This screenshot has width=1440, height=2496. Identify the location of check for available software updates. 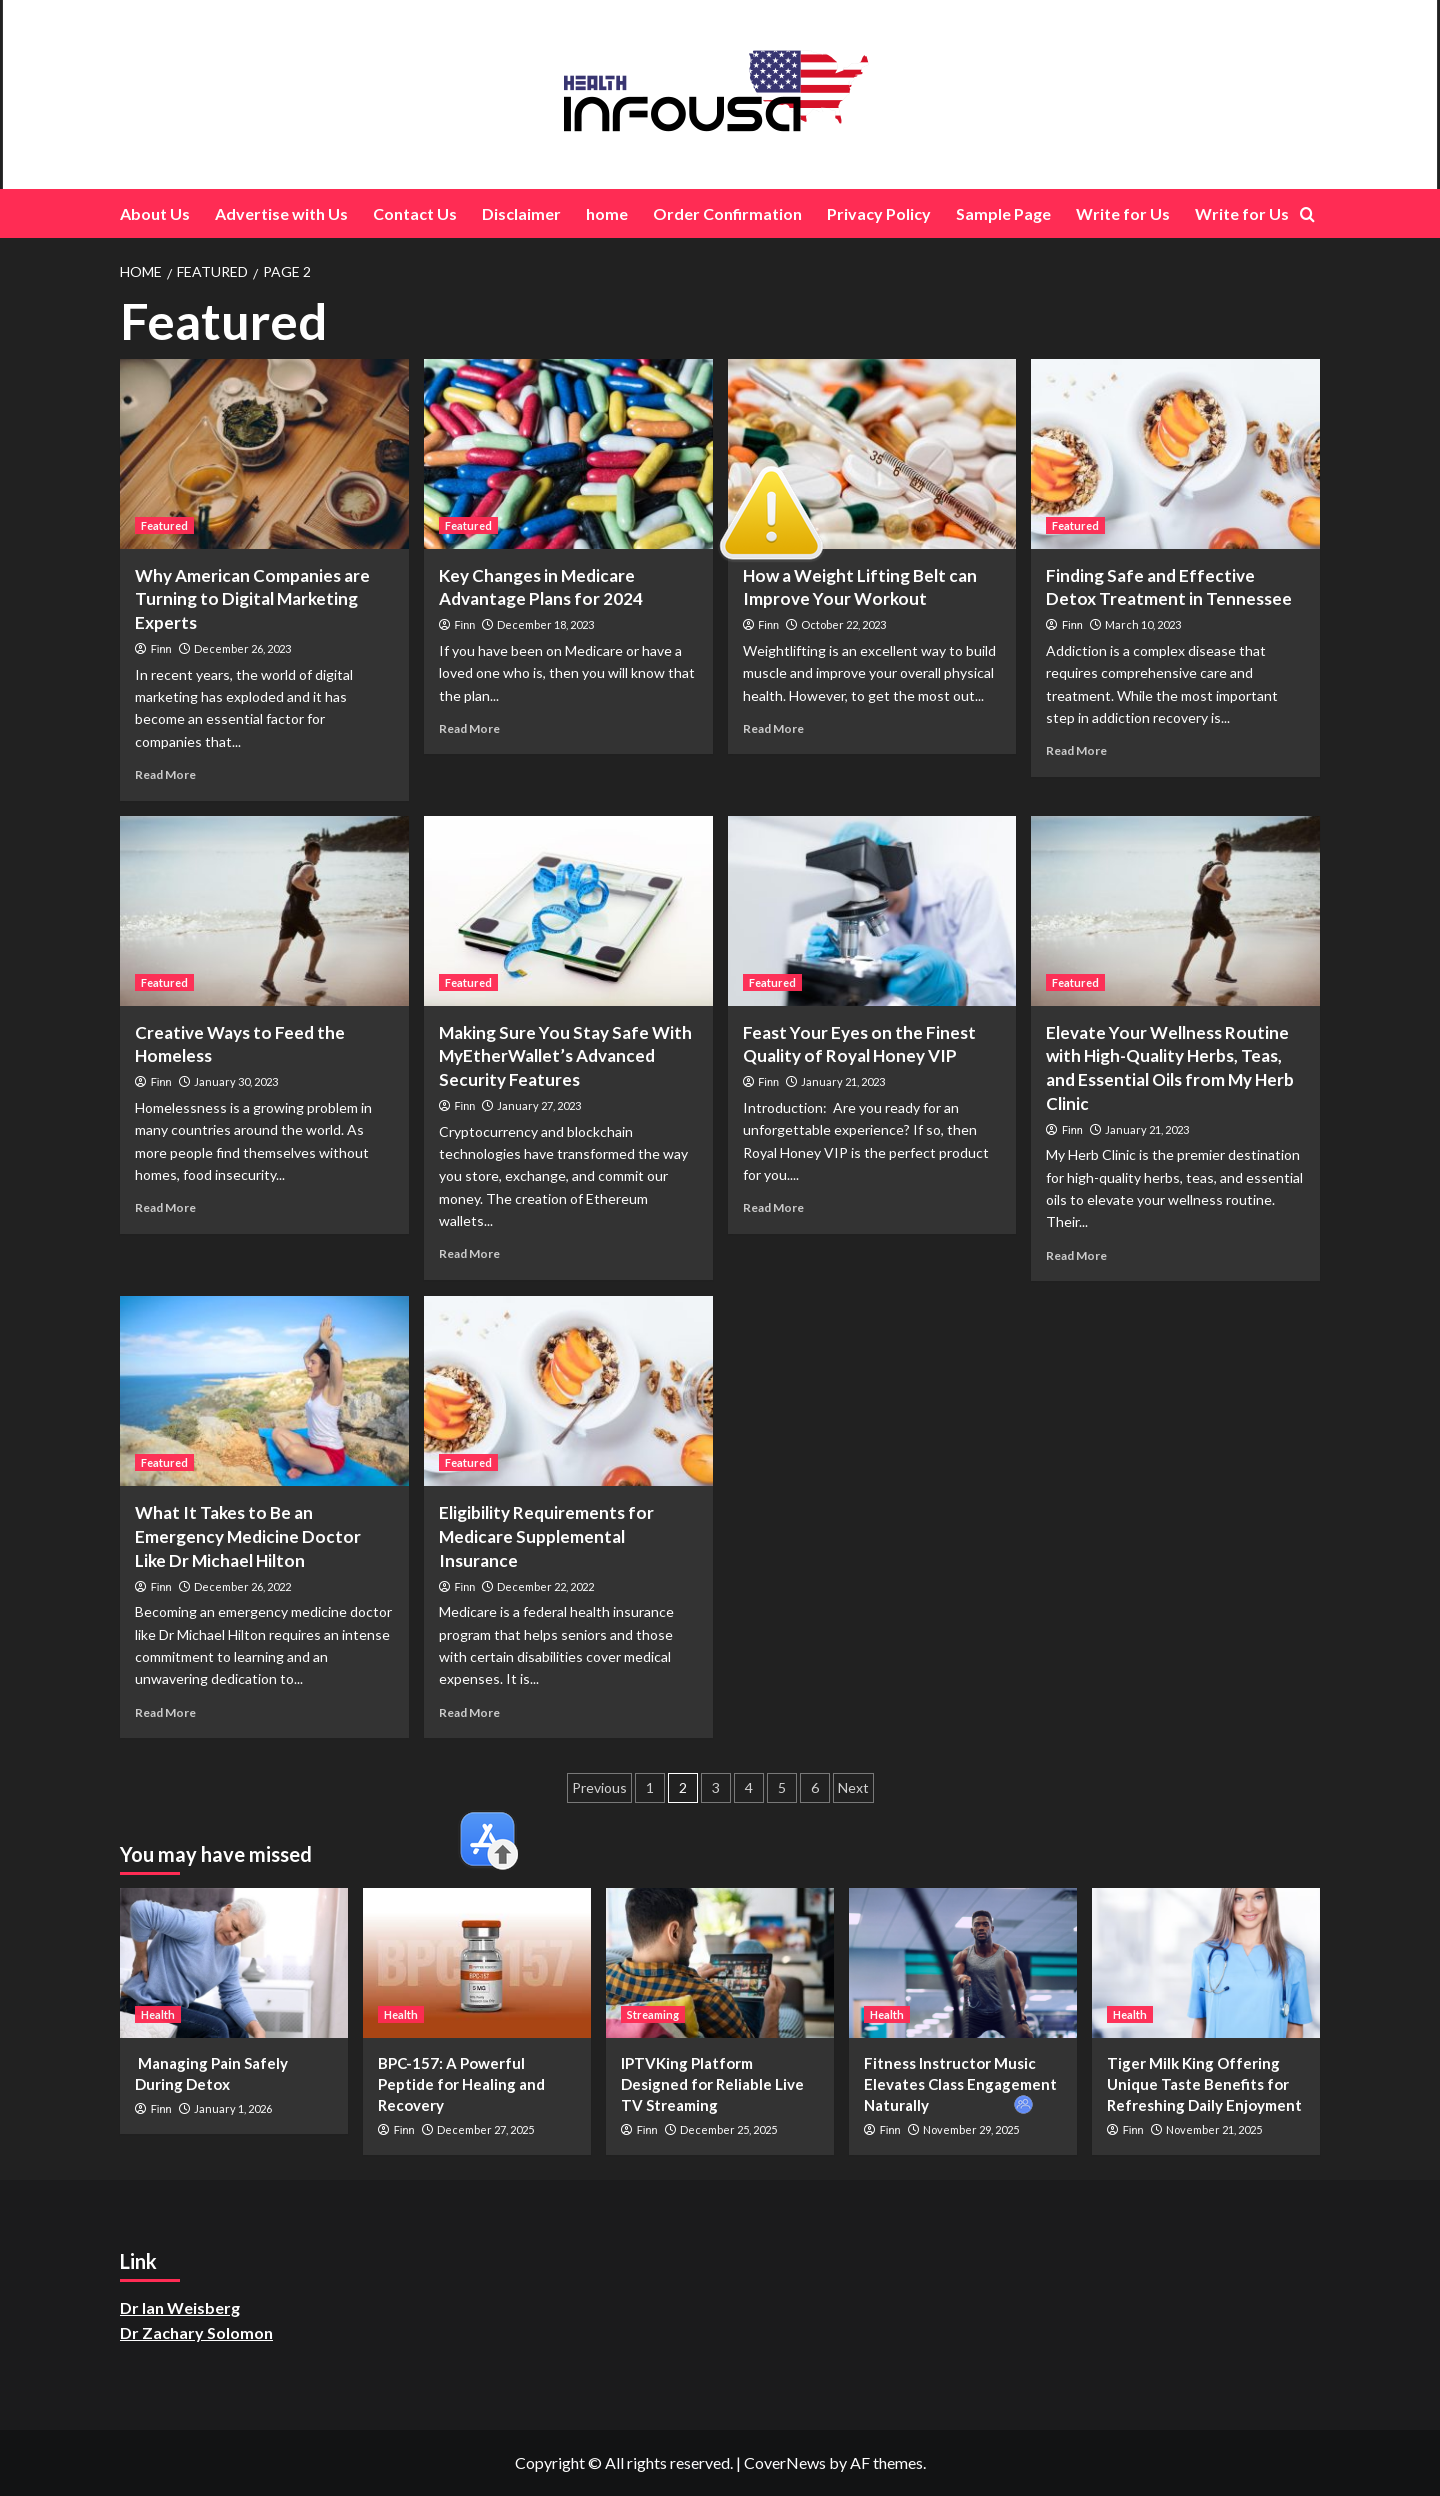
(488, 1840).